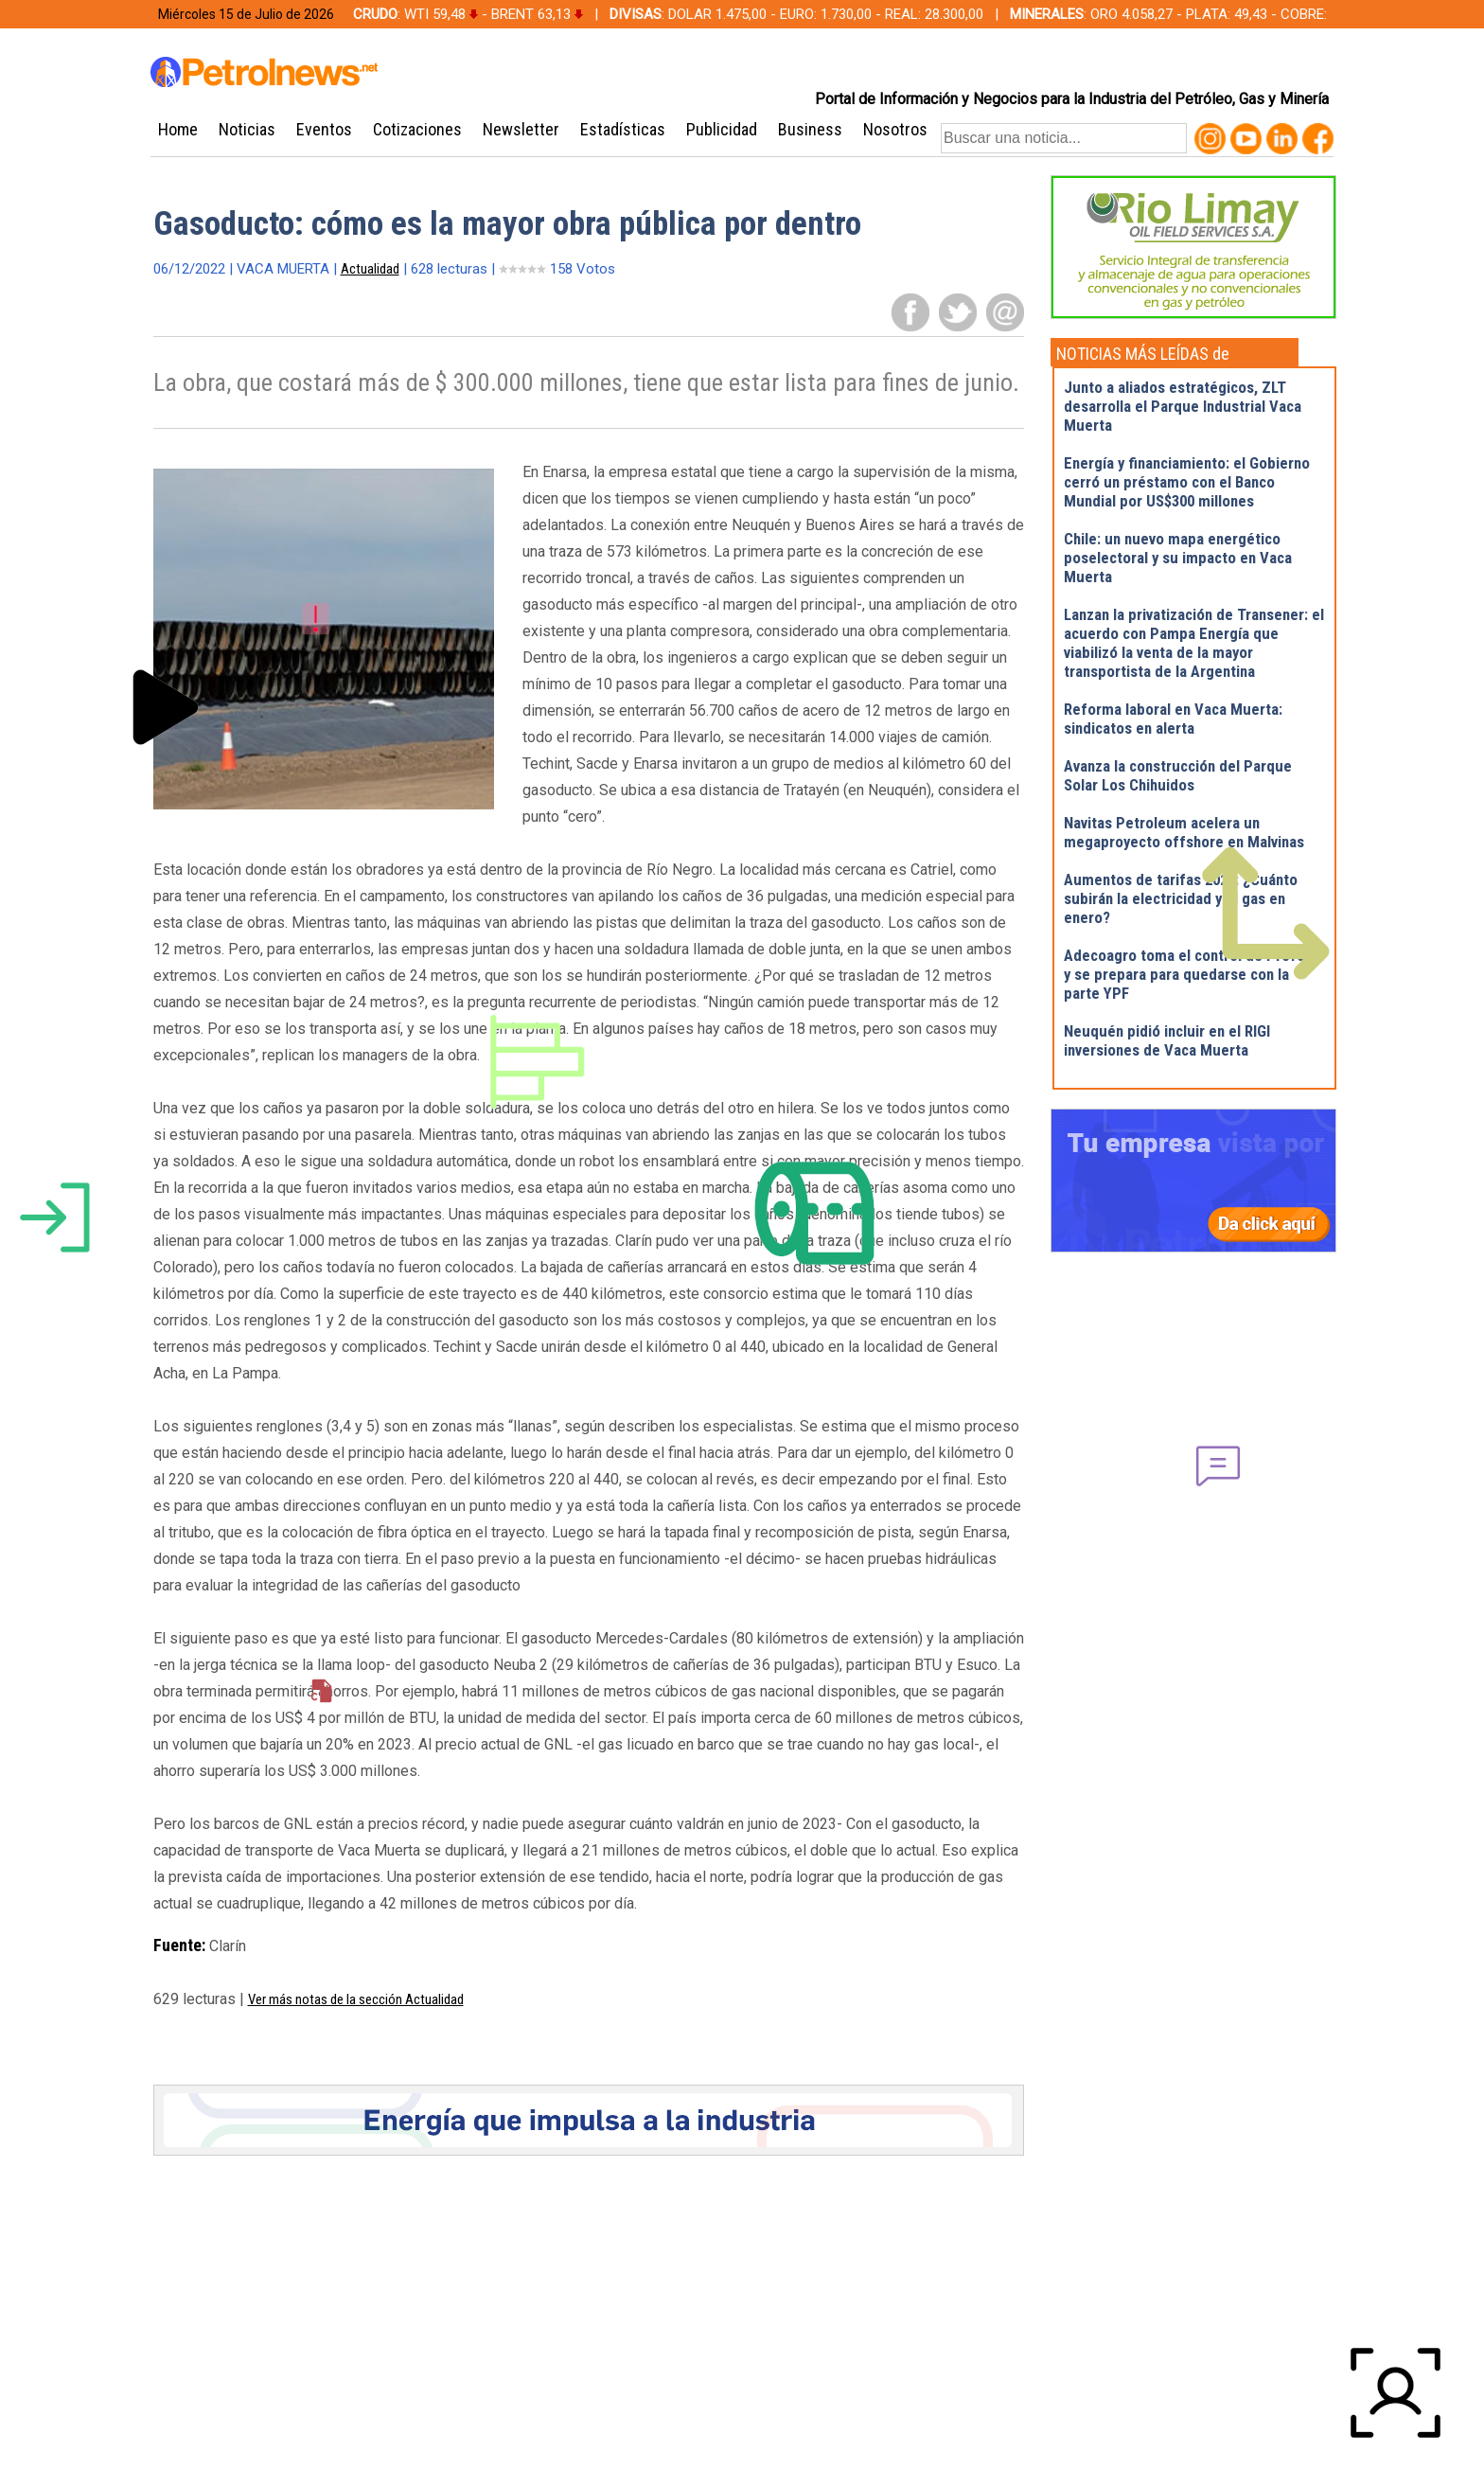 The width and height of the screenshot is (1484, 2487). Describe the element at coordinates (533, 1061) in the screenshot. I see `view horizontal bar chart` at that location.